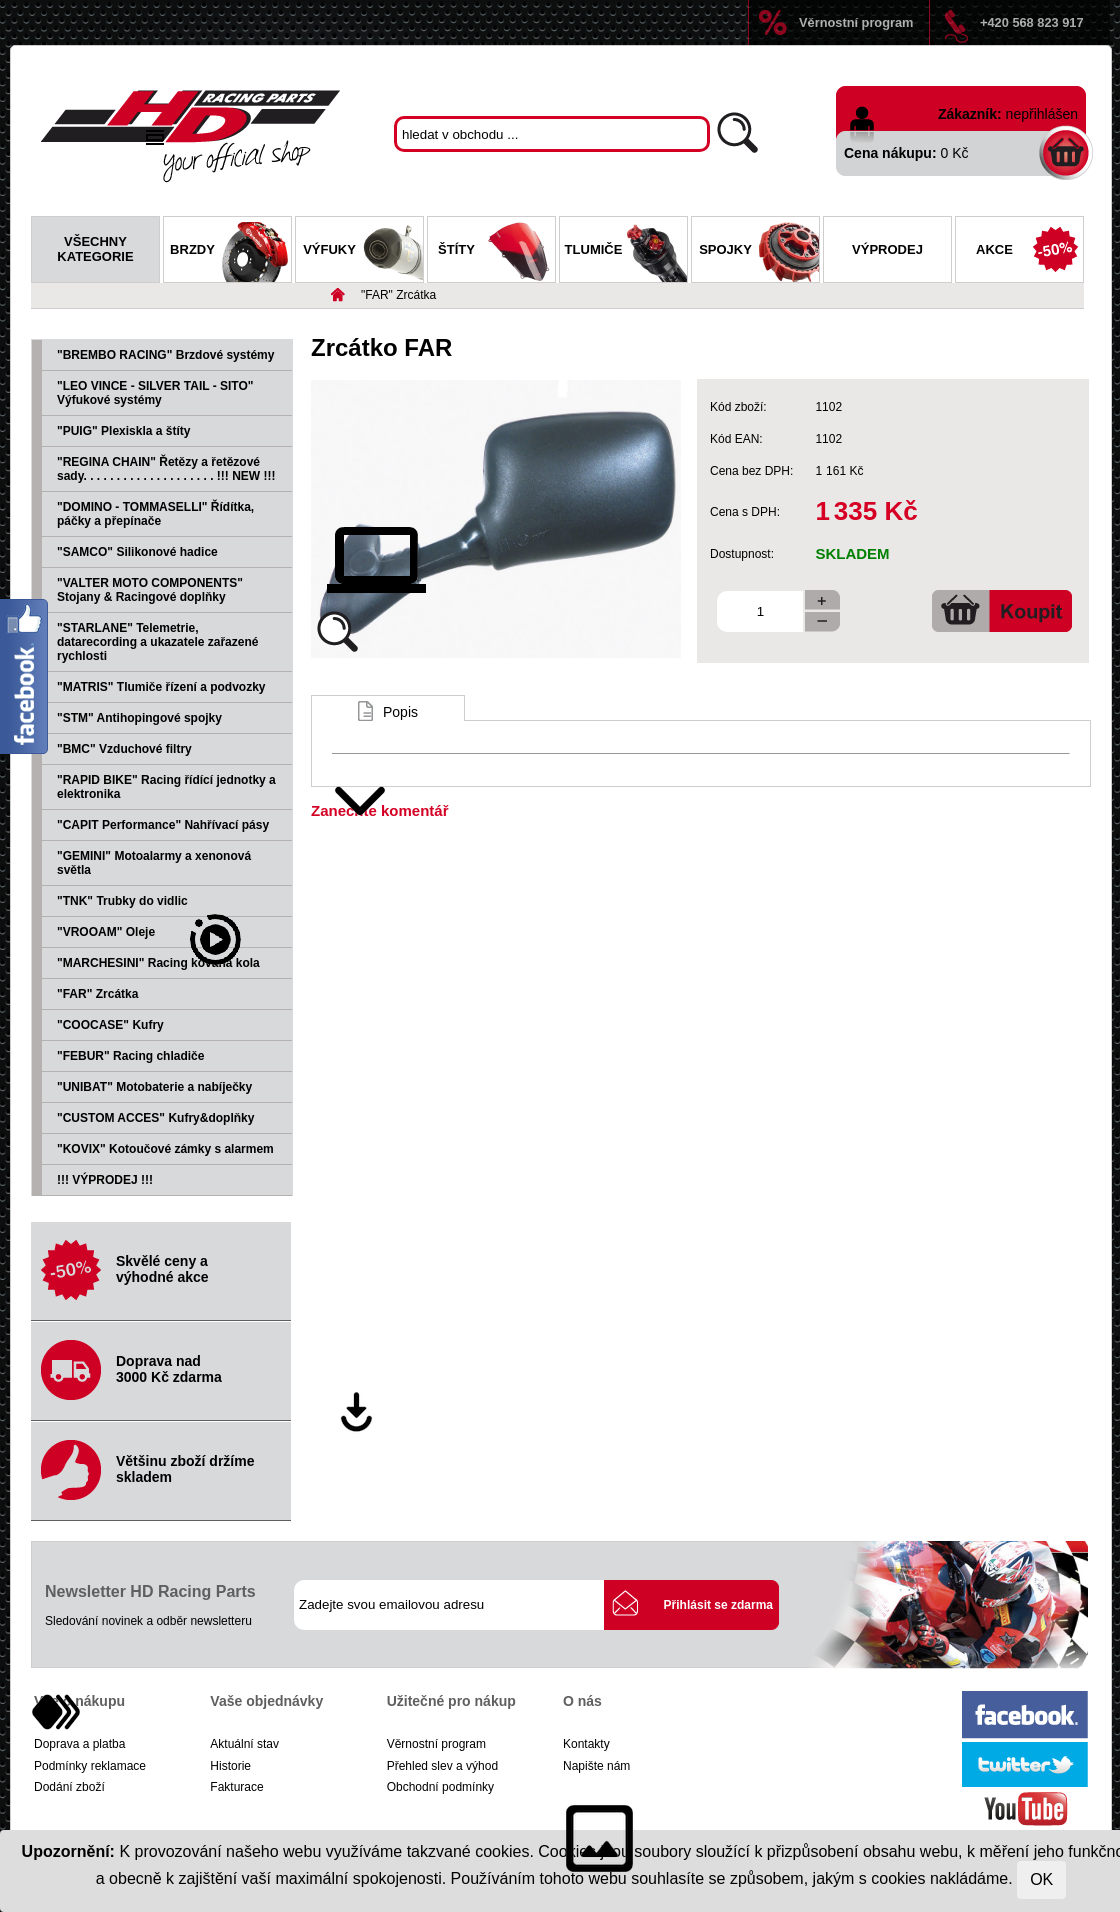 The image size is (1120, 1912). Describe the element at coordinates (155, 137) in the screenshot. I see `switch to day view in calendar` at that location.